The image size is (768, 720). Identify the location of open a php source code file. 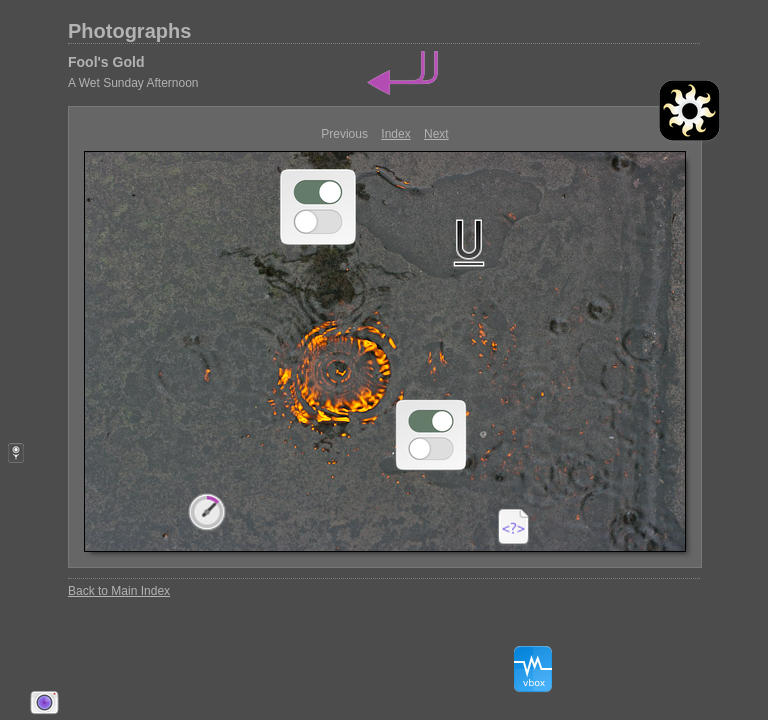
(513, 526).